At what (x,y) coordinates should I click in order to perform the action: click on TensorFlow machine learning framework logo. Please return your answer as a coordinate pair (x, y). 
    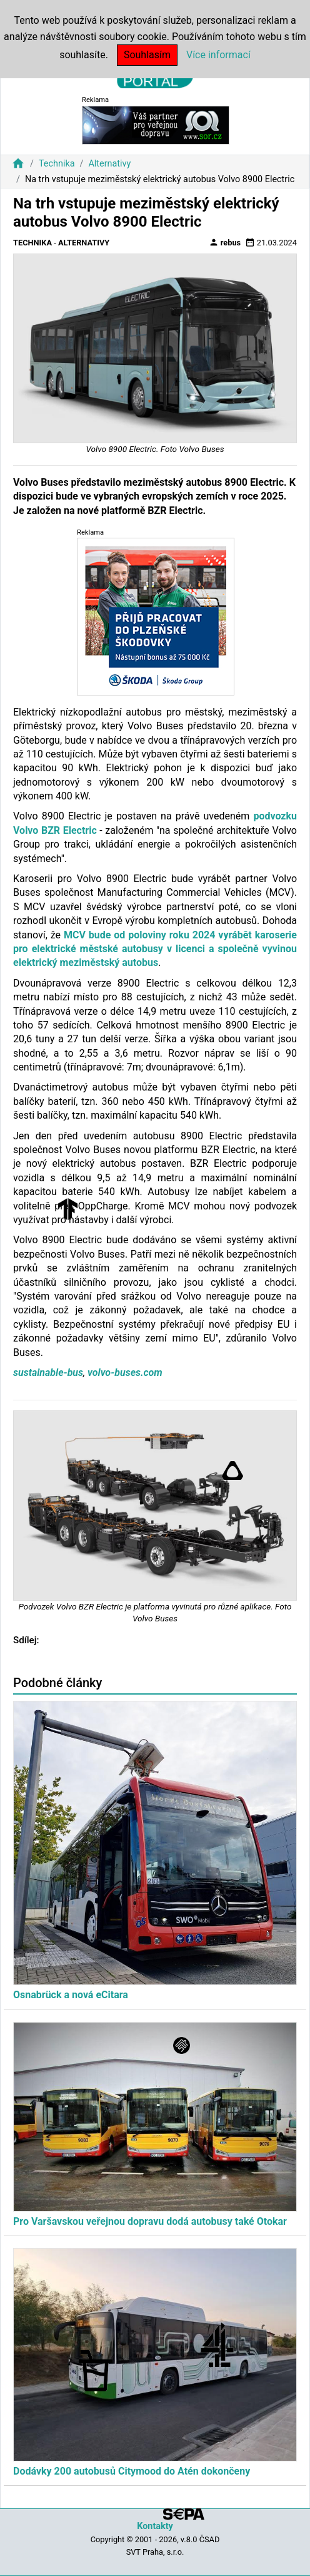
    Looking at the image, I should click on (68, 1209).